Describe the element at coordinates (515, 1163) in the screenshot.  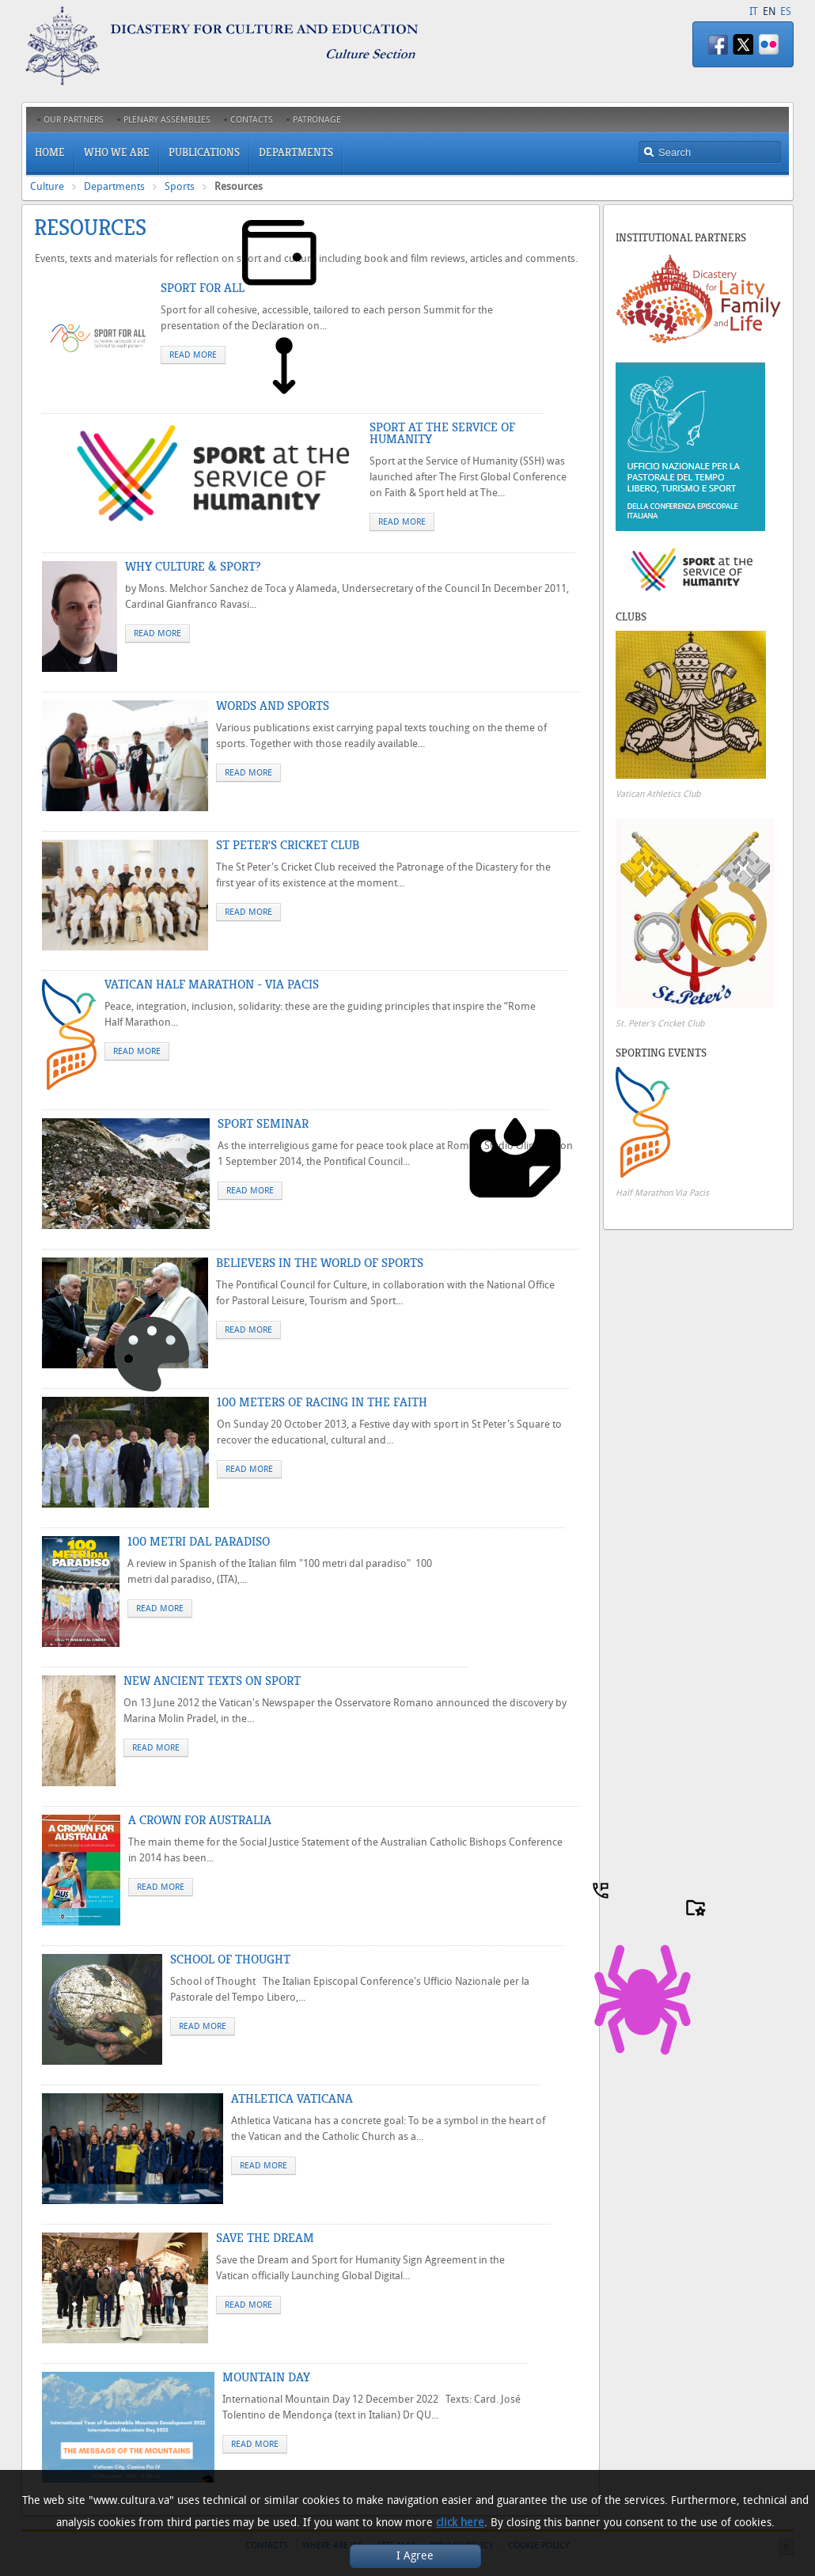
I see `indicates waterproof or water-resistant covering` at that location.